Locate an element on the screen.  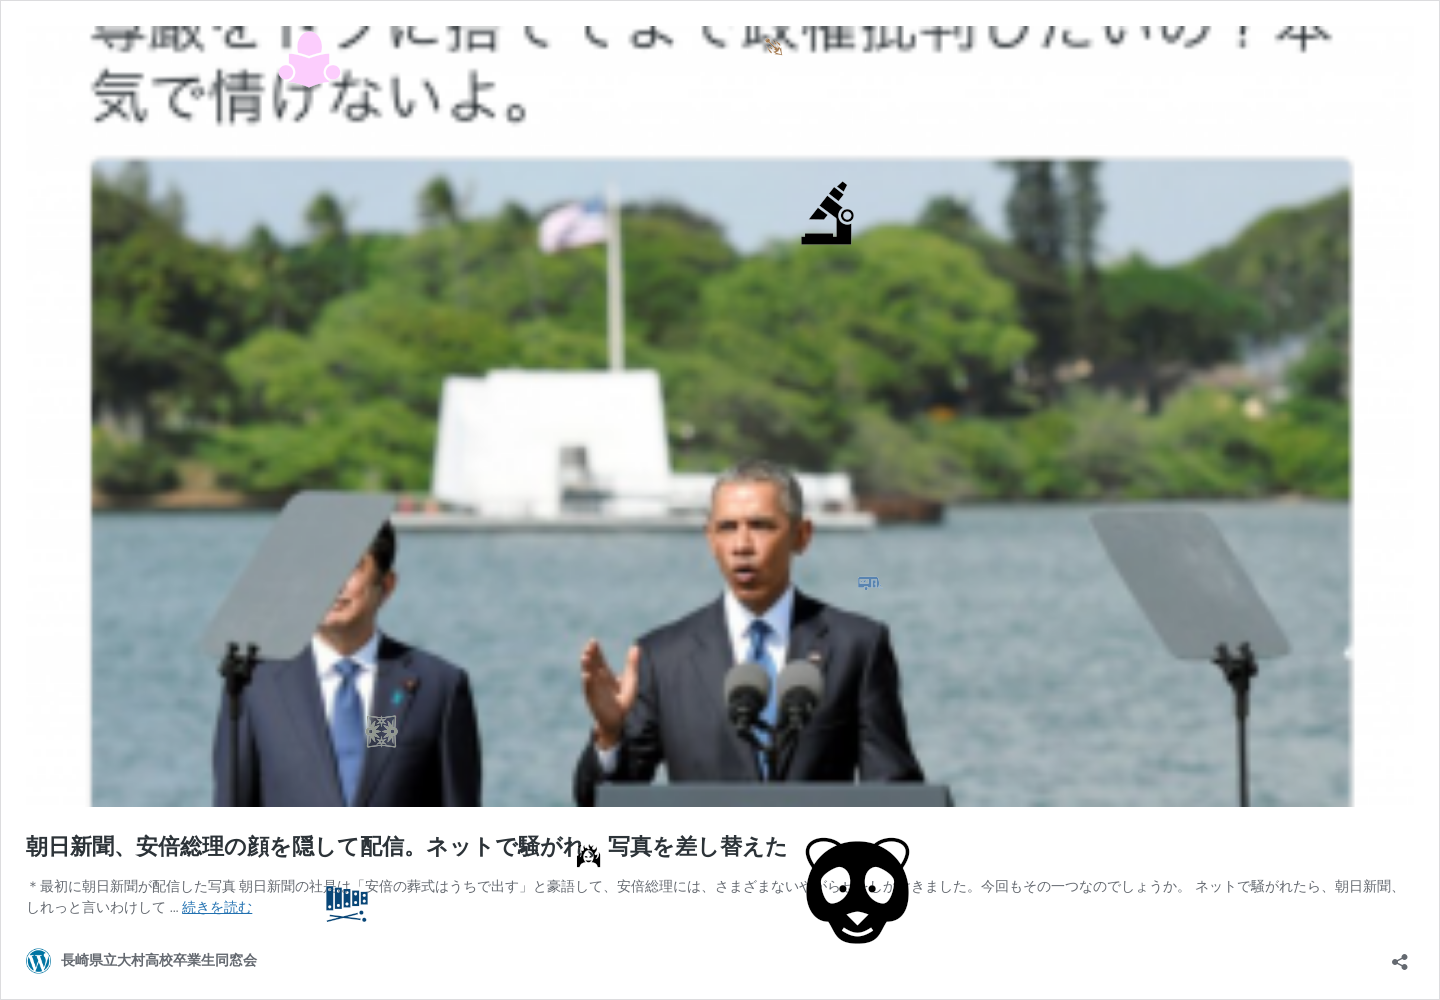
pyromaniac character class or trait indicator is located at coordinates (588, 855).